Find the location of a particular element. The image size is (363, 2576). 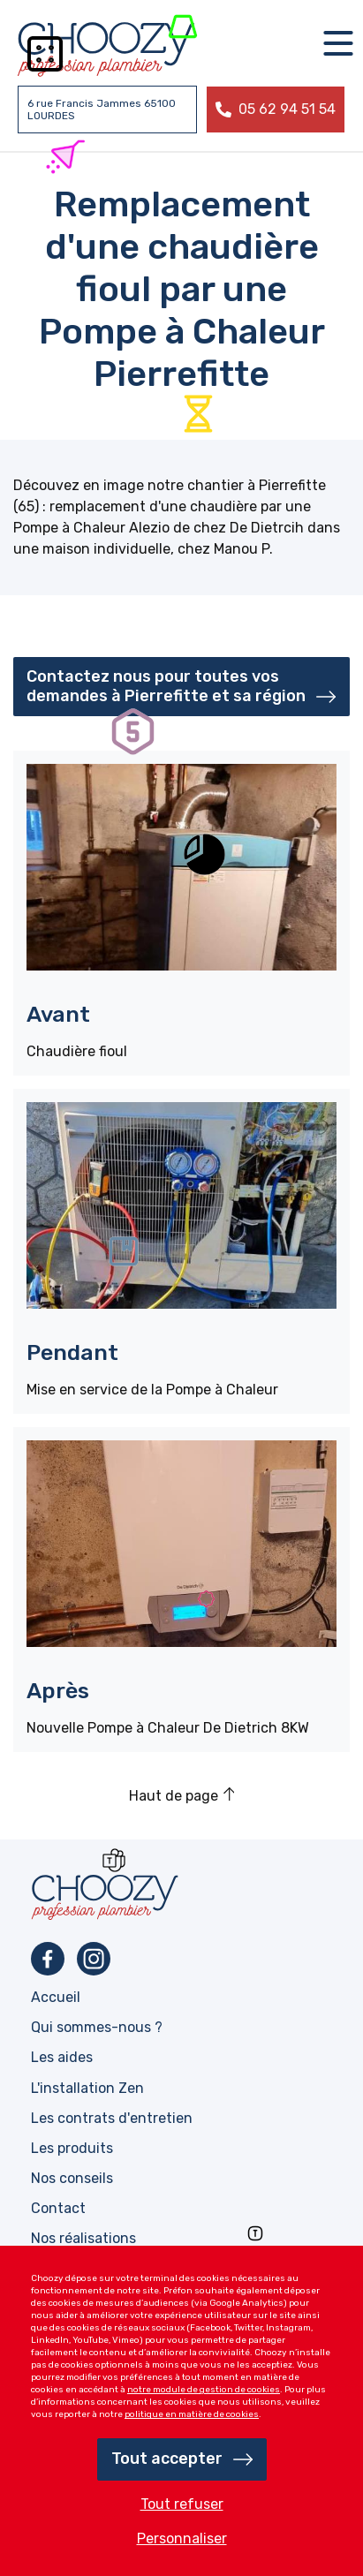

filter or sort content is located at coordinates (64, 155).